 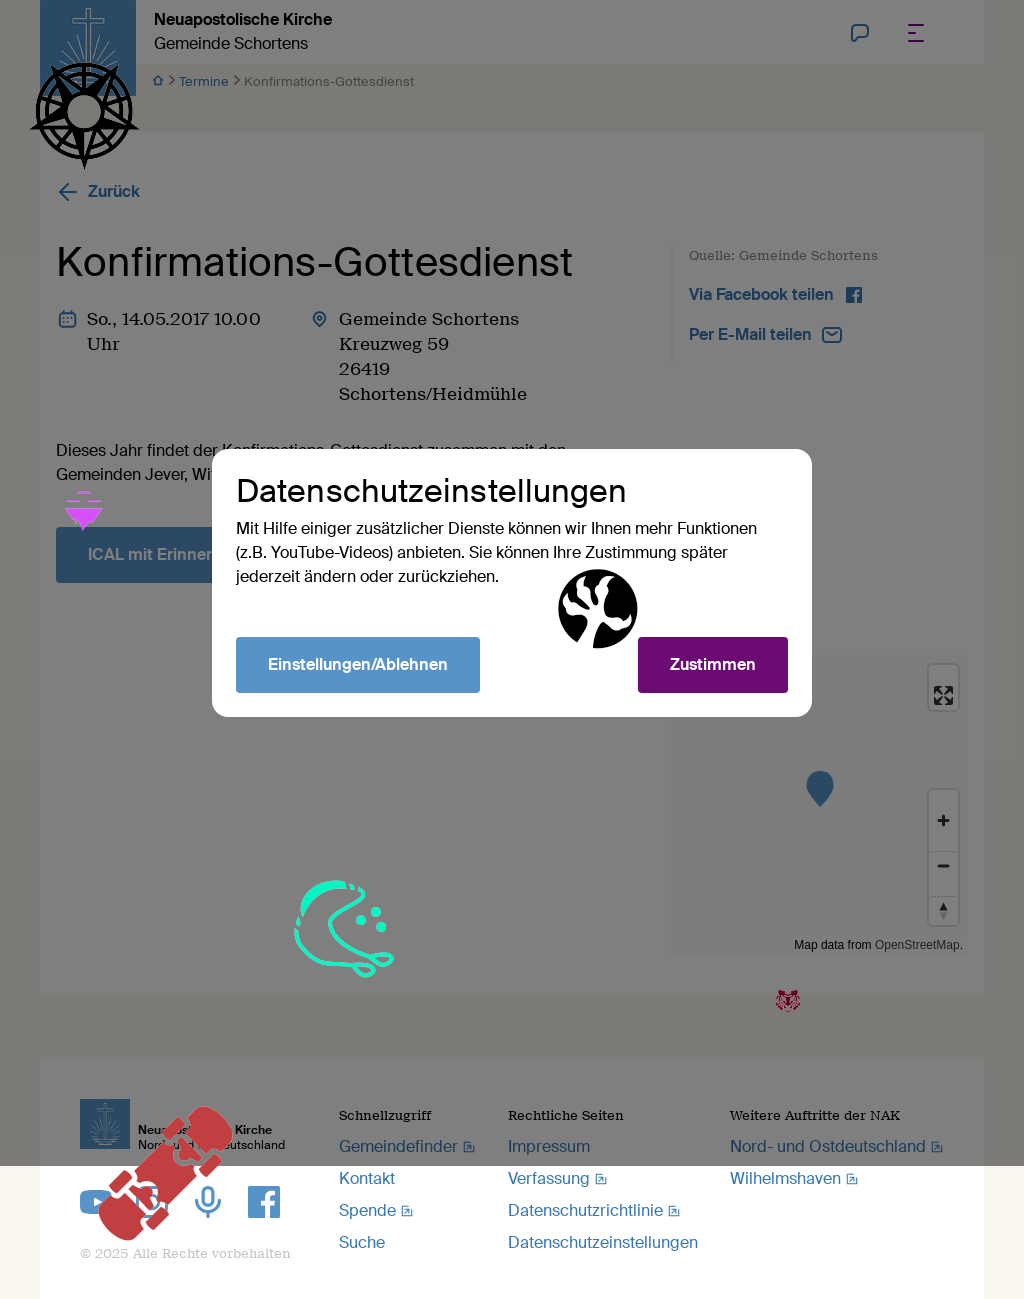 What do you see at coordinates (84, 116) in the screenshot?
I see `indicates occult or mystical game element` at bounding box center [84, 116].